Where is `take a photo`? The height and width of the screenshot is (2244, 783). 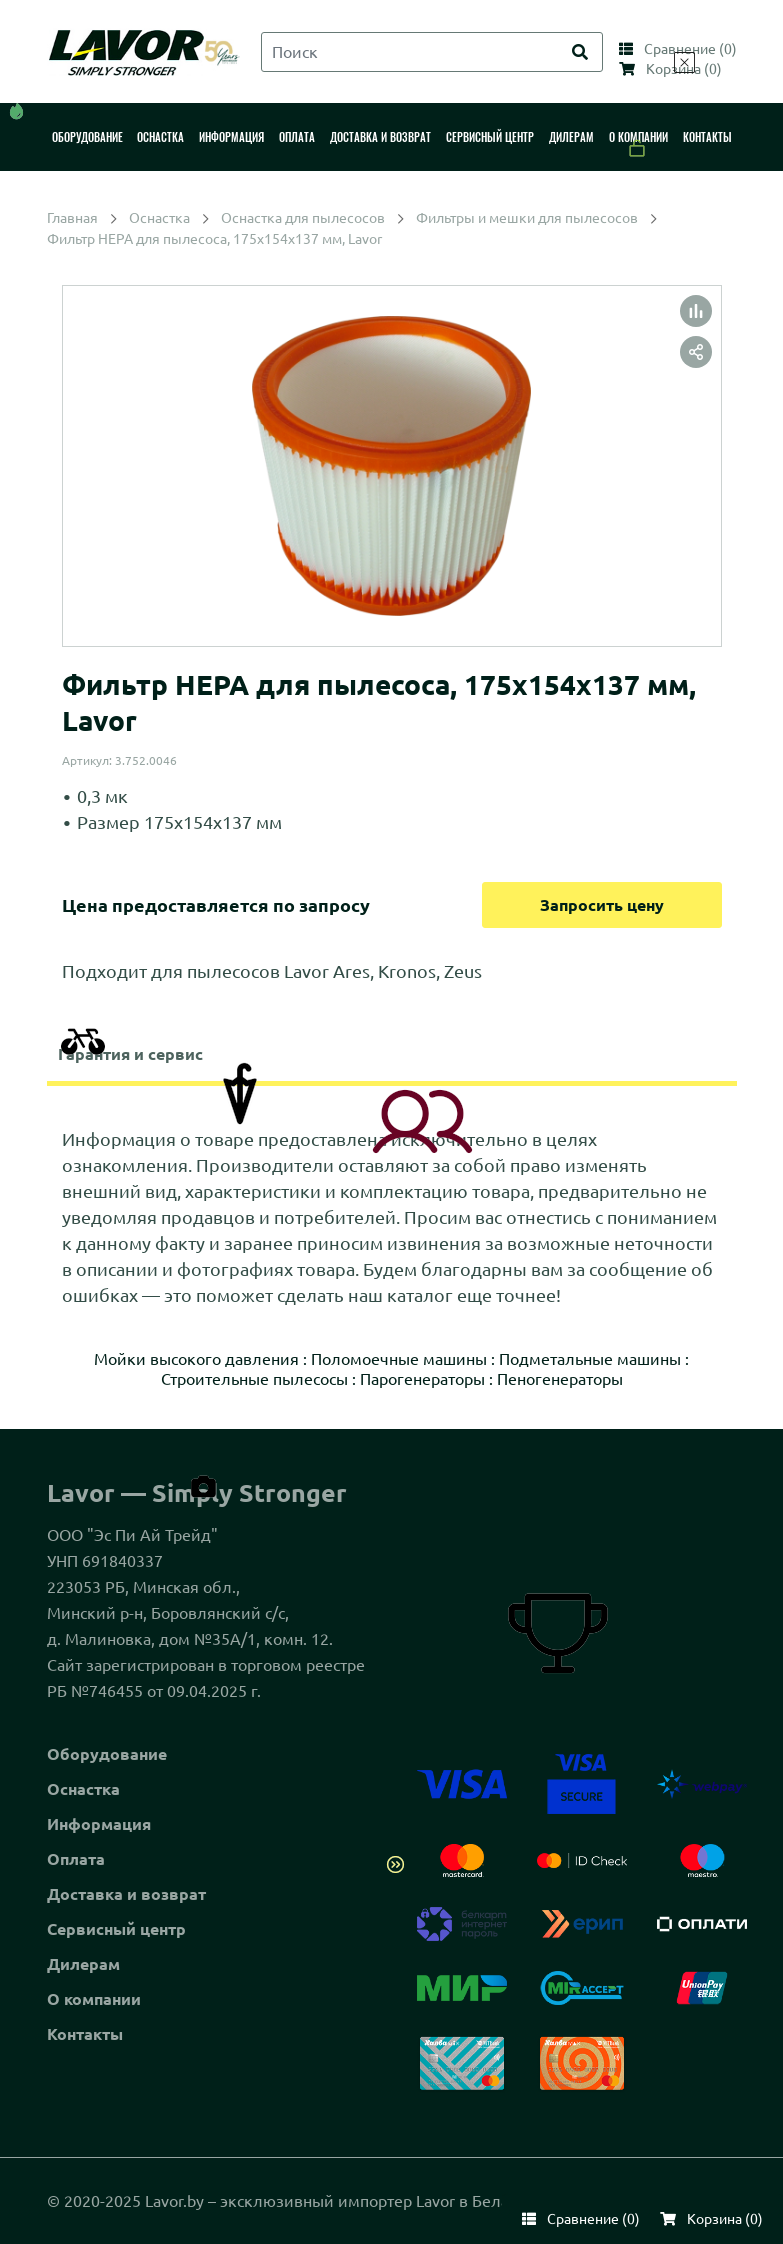
take a photo is located at coordinates (203, 1486).